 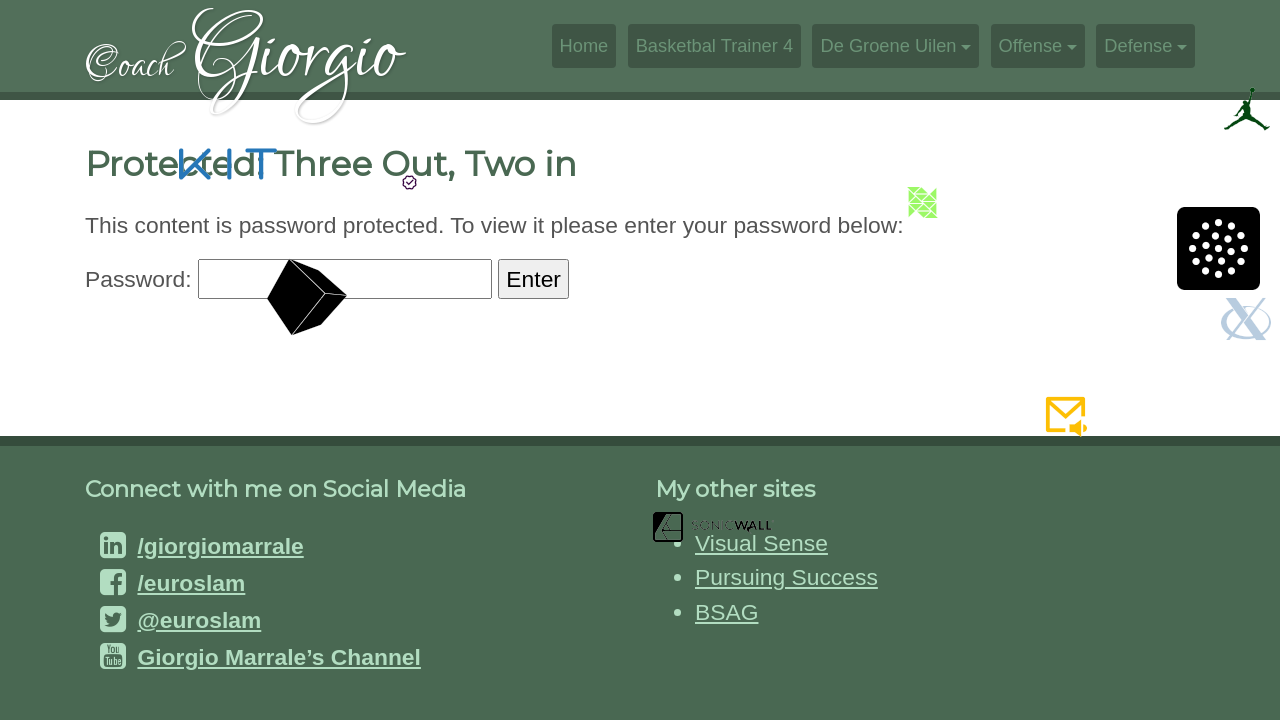 I want to click on open the Photocrowd app, so click(x=1218, y=248).